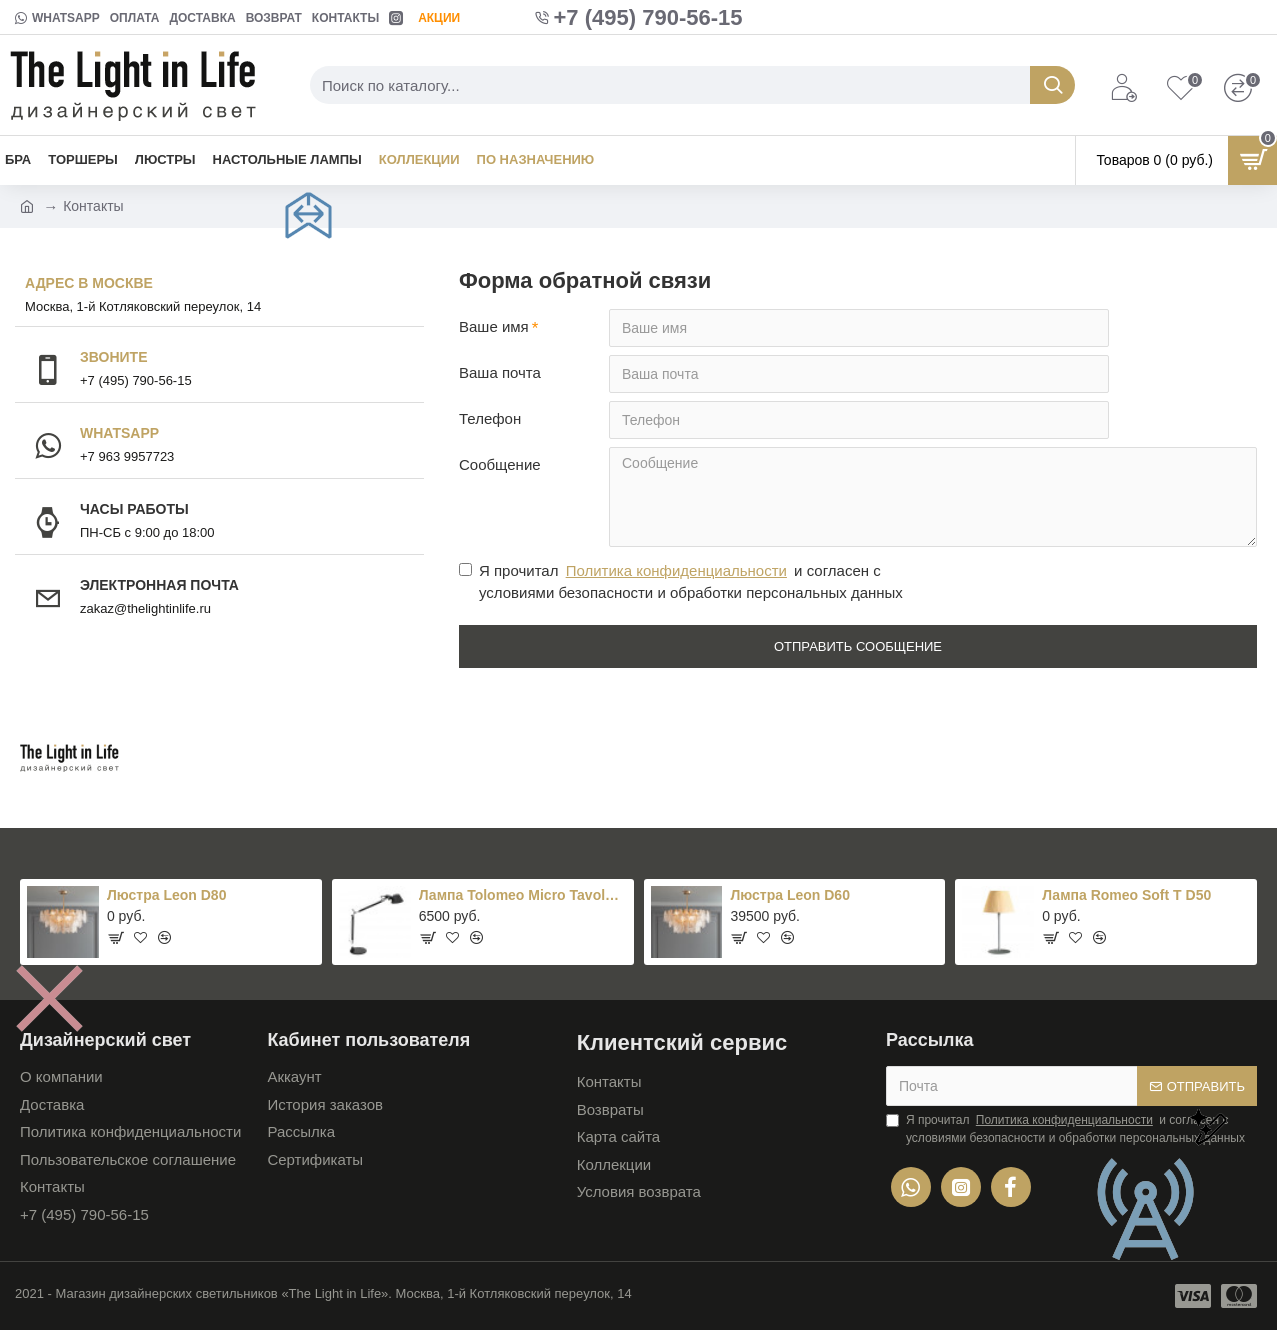  I want to click on edit with AI assistance, so click(1209, 1128).